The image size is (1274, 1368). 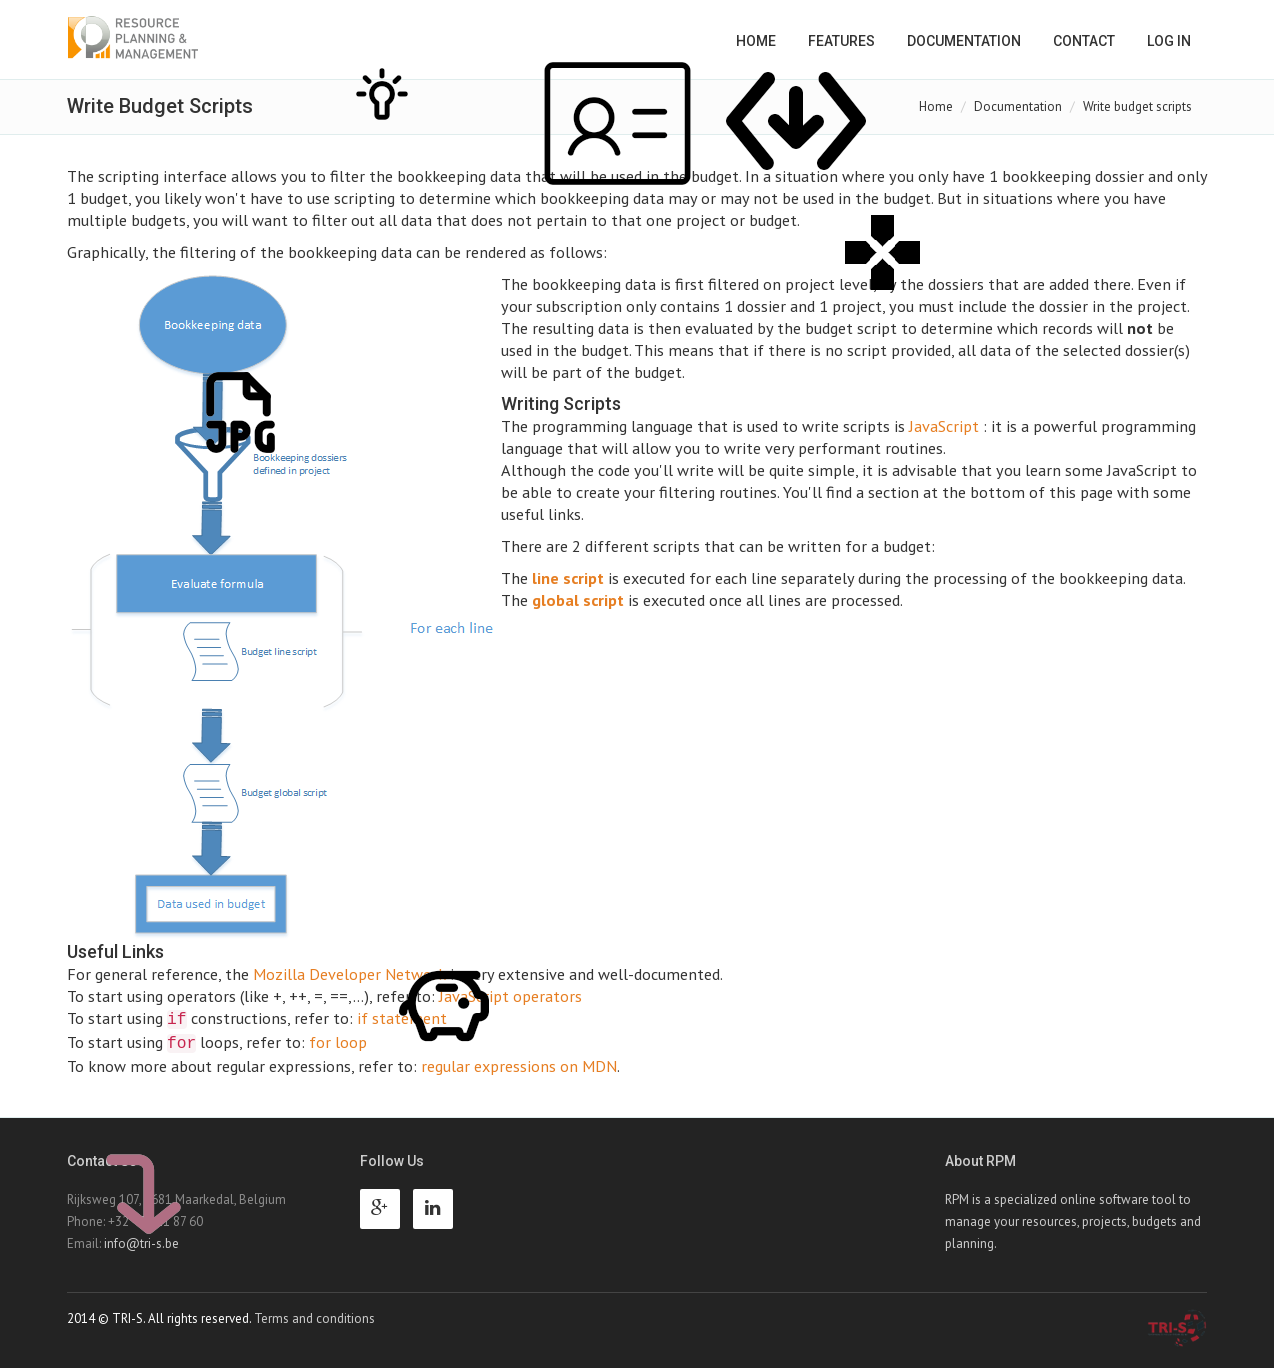 I want to click on access gaming features or game mode, so click(x=882, y=252).